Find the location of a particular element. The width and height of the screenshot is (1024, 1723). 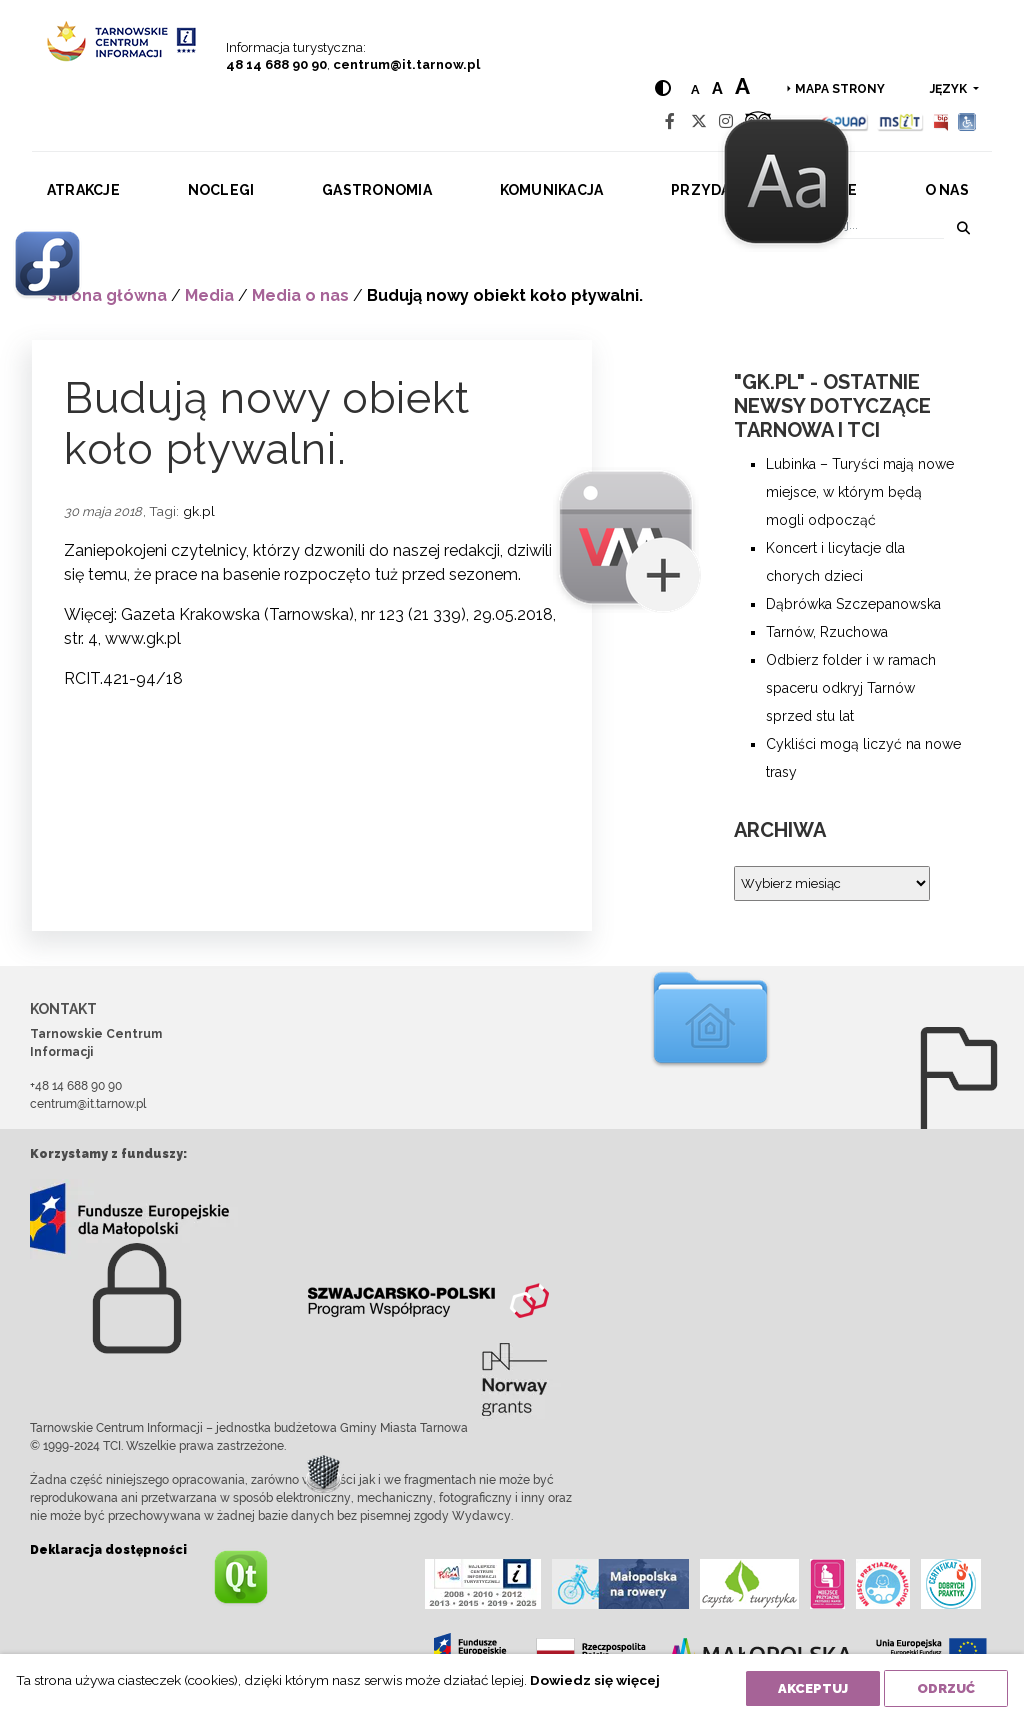

create a new virtual machine is located at coordinates (627, 540).